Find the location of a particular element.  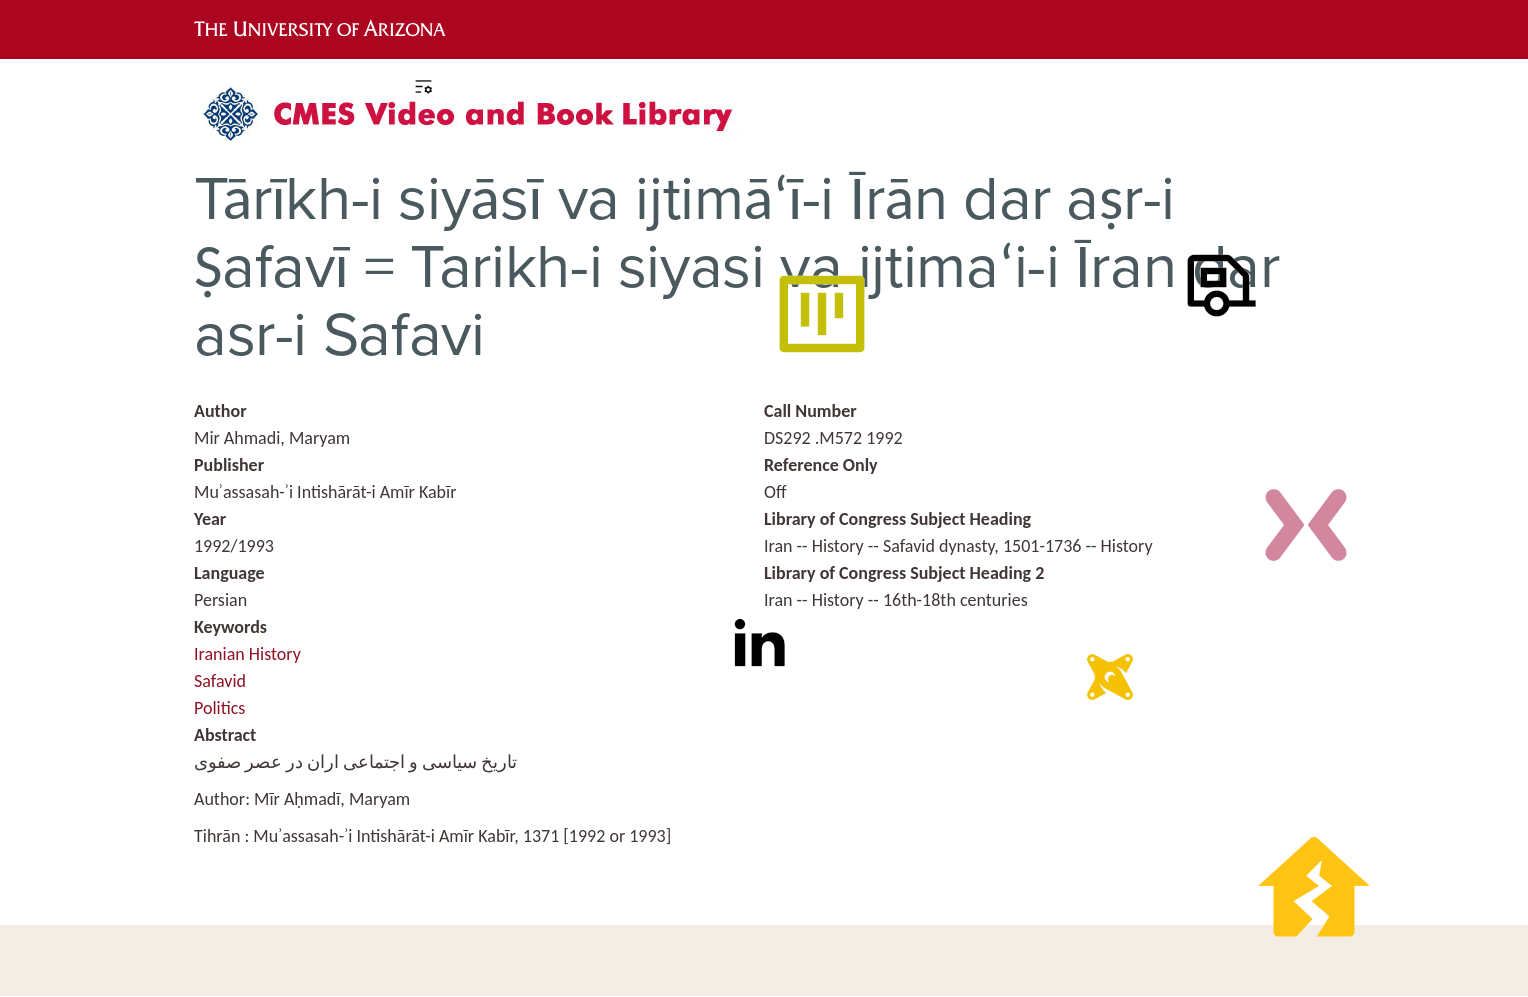

view caravan or RV rental options is located at coordinates (1220, 284).